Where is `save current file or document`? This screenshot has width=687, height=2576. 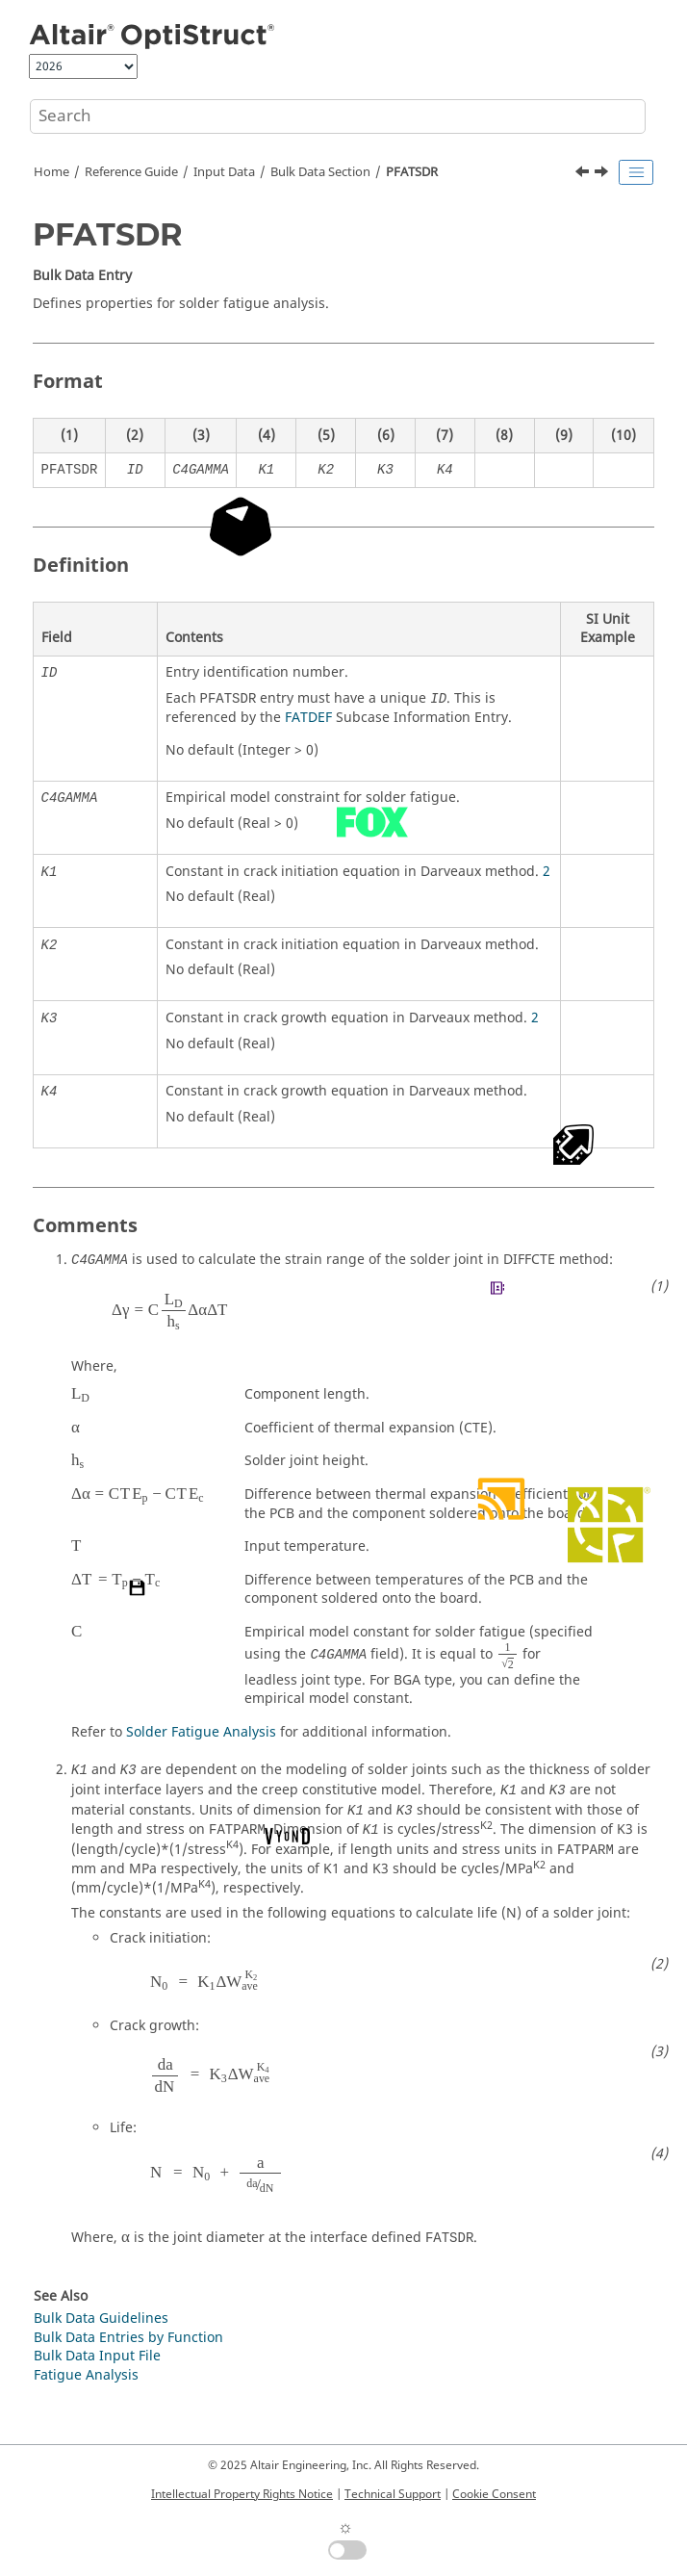 save current file or document is located at coordinates (137, 1587).